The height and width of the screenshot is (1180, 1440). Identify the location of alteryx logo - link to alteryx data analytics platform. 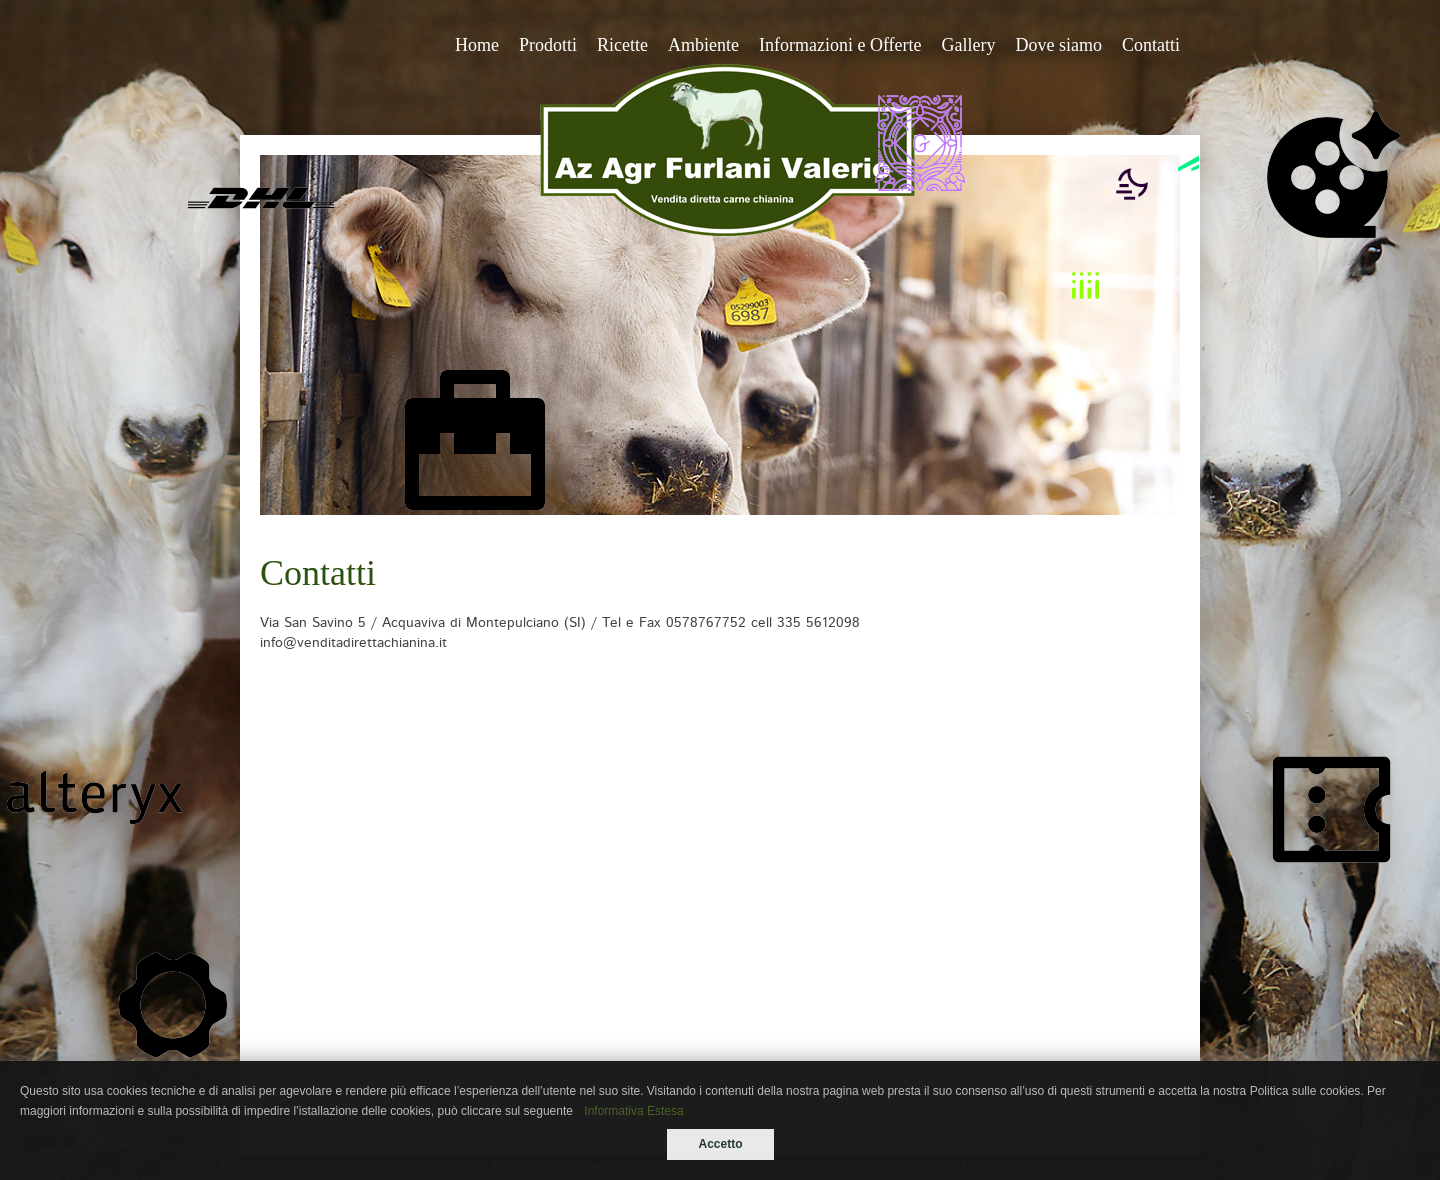
(94, 797).